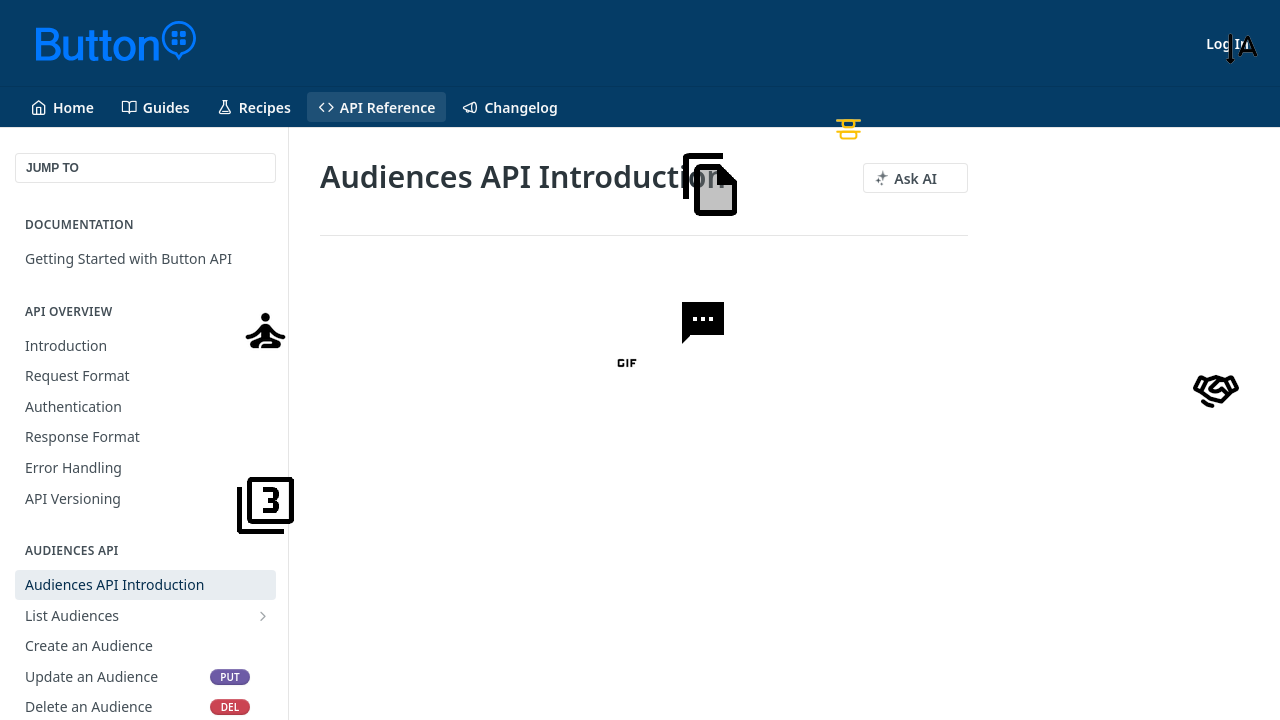 This screenshot has height=720, width=1280. What do you see at coordinates (1242, 49) in the screenshot?
I see `rotate text to vertical orientation` at bounding box center [1242, 49].